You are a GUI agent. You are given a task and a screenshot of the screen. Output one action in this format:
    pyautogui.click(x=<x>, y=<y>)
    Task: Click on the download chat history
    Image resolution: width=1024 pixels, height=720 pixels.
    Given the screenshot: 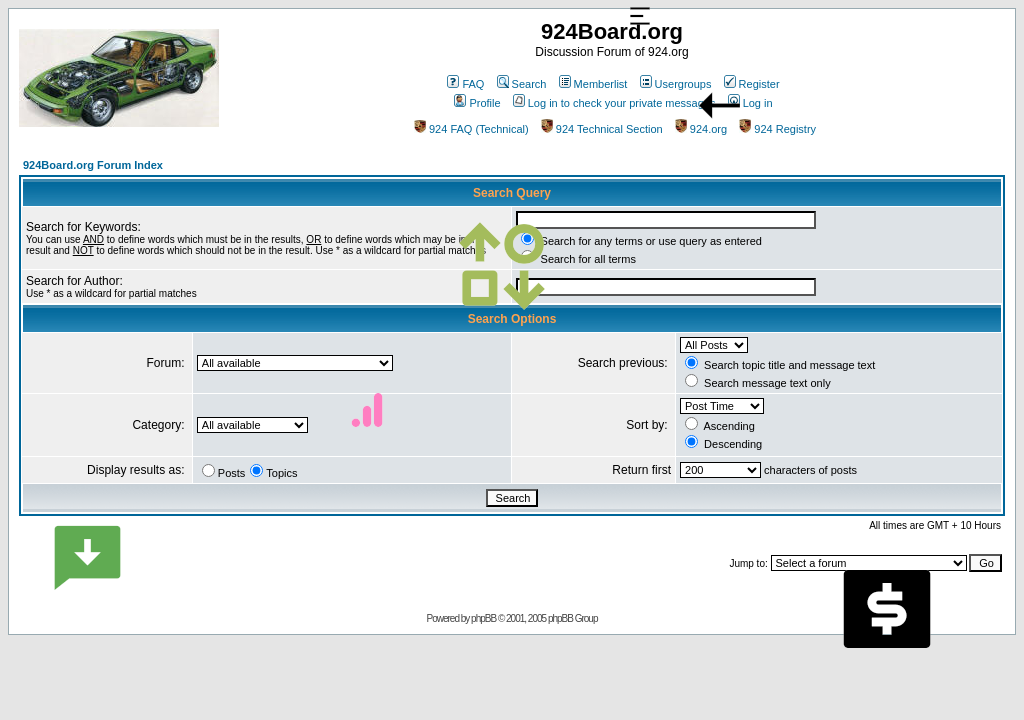 What is the action you would take?
    pyautogui.click(x=87, y=555)
    